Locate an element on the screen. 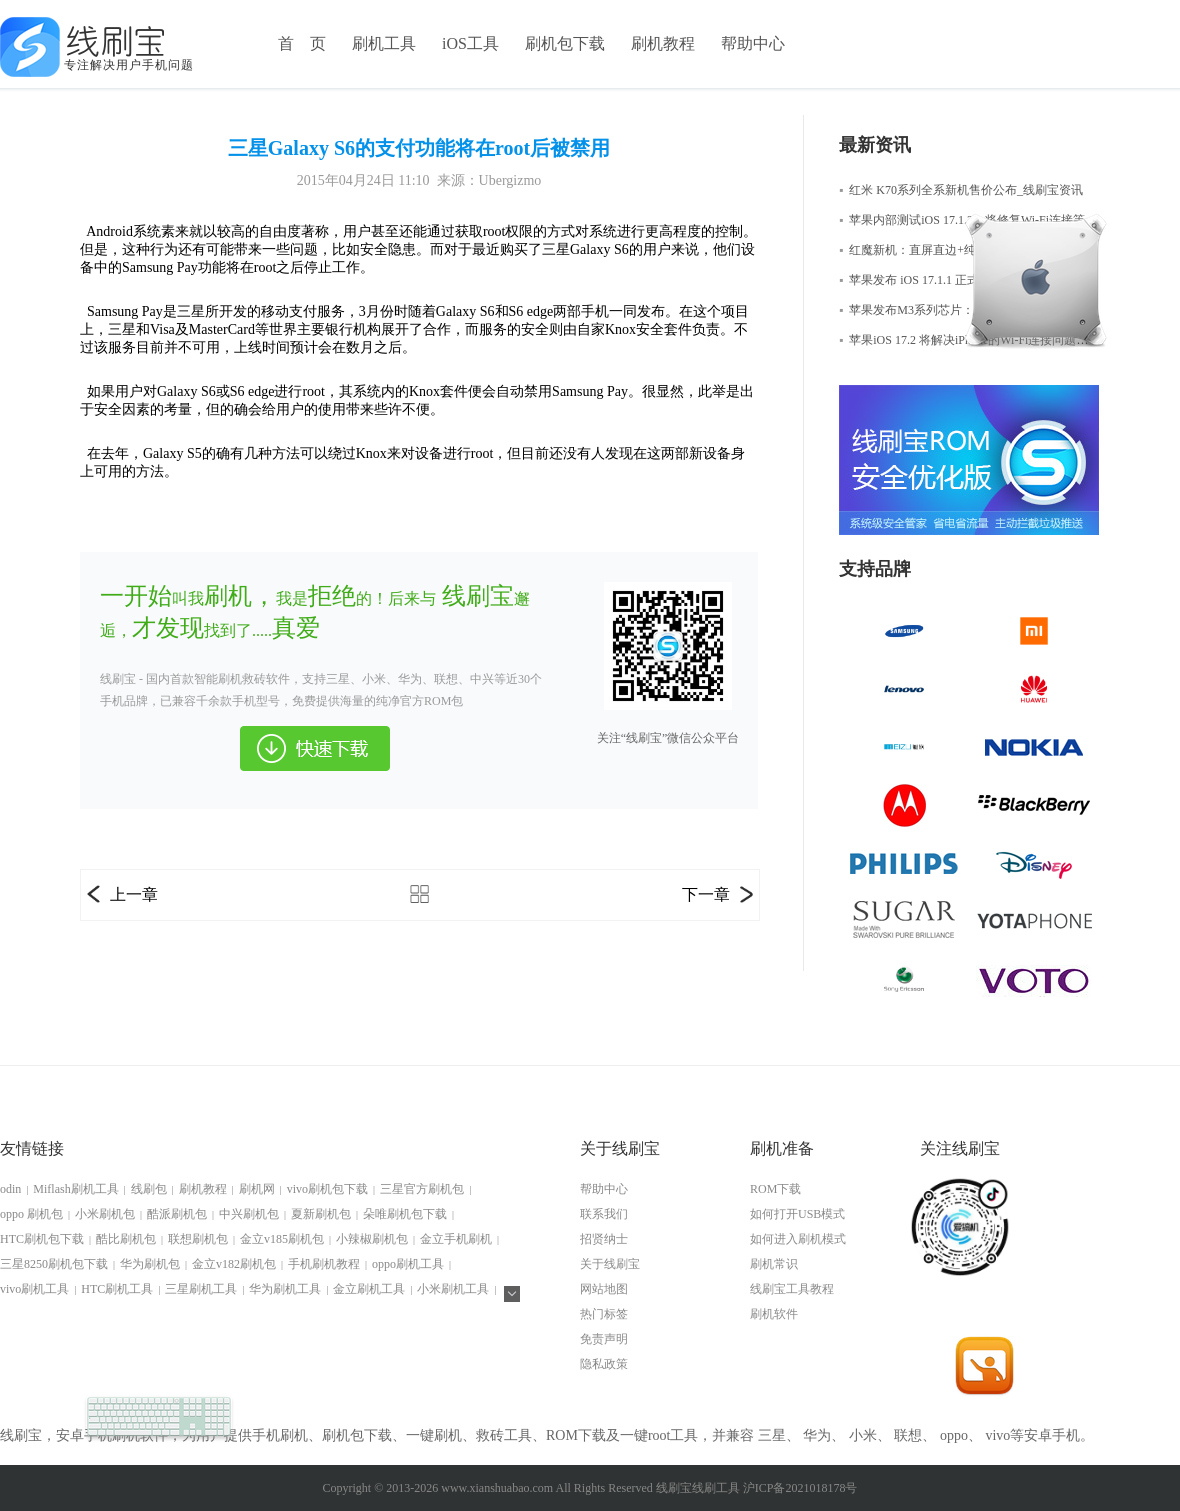  indicates a bluetooth keyboard is connected is located at coordinates (159, 1416).